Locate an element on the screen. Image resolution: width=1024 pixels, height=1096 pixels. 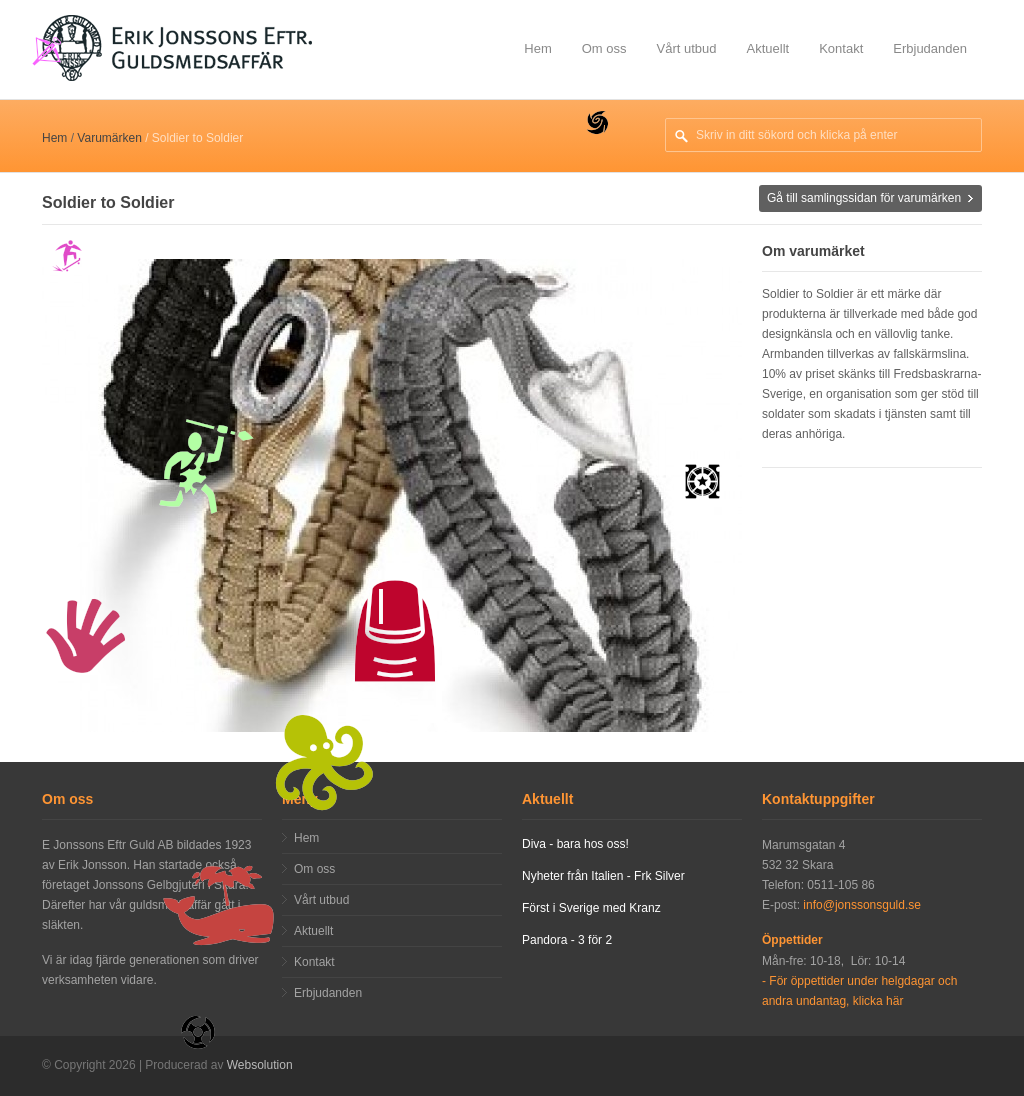
throwing weapon or shuriken item in game inventory is located at coordinates (198, 1032).